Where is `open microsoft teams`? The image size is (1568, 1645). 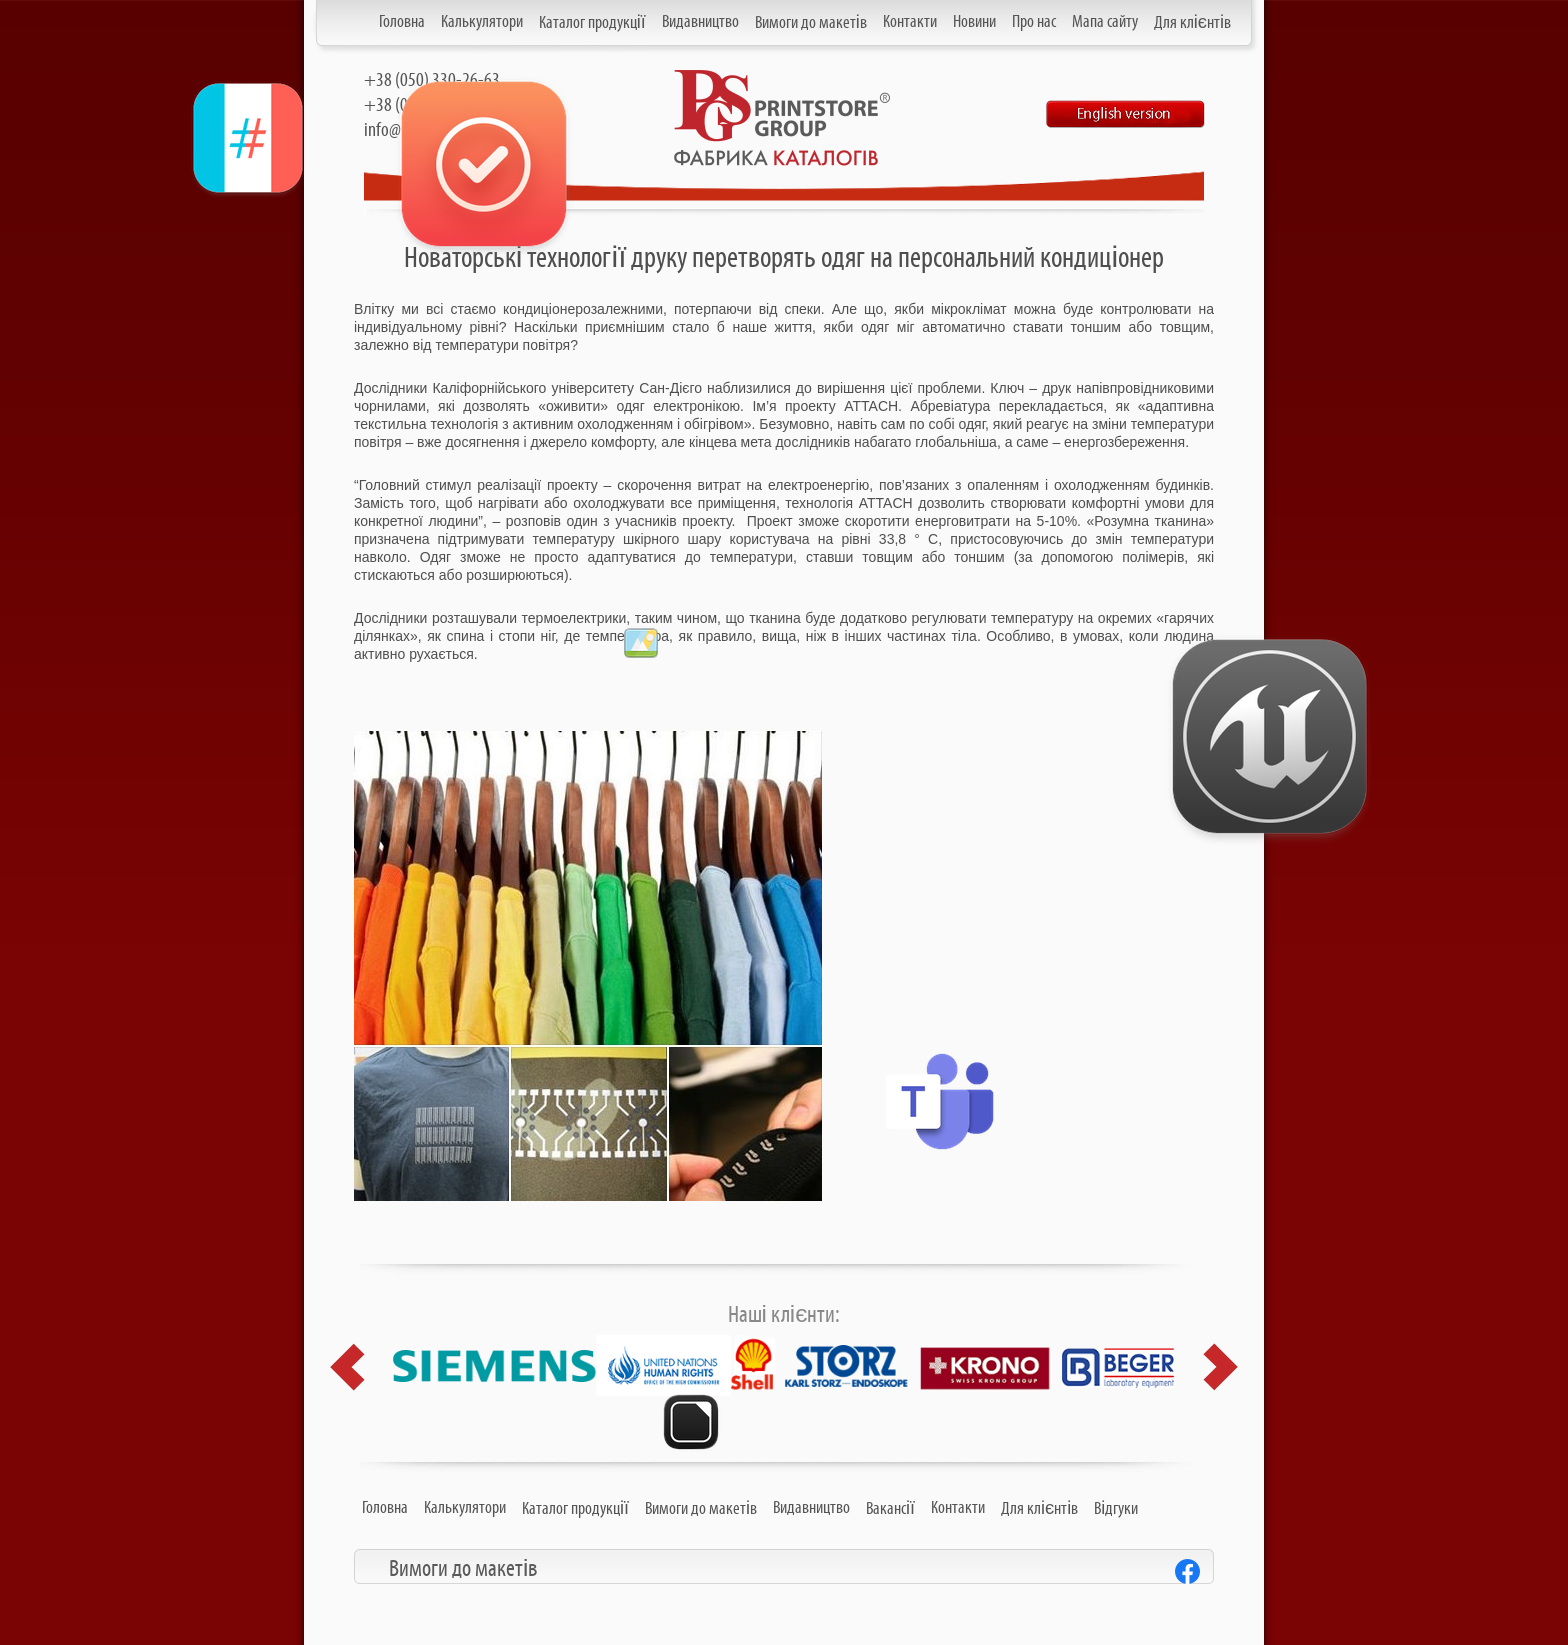
open microsoft teams is located at coordinates (940, 1101).